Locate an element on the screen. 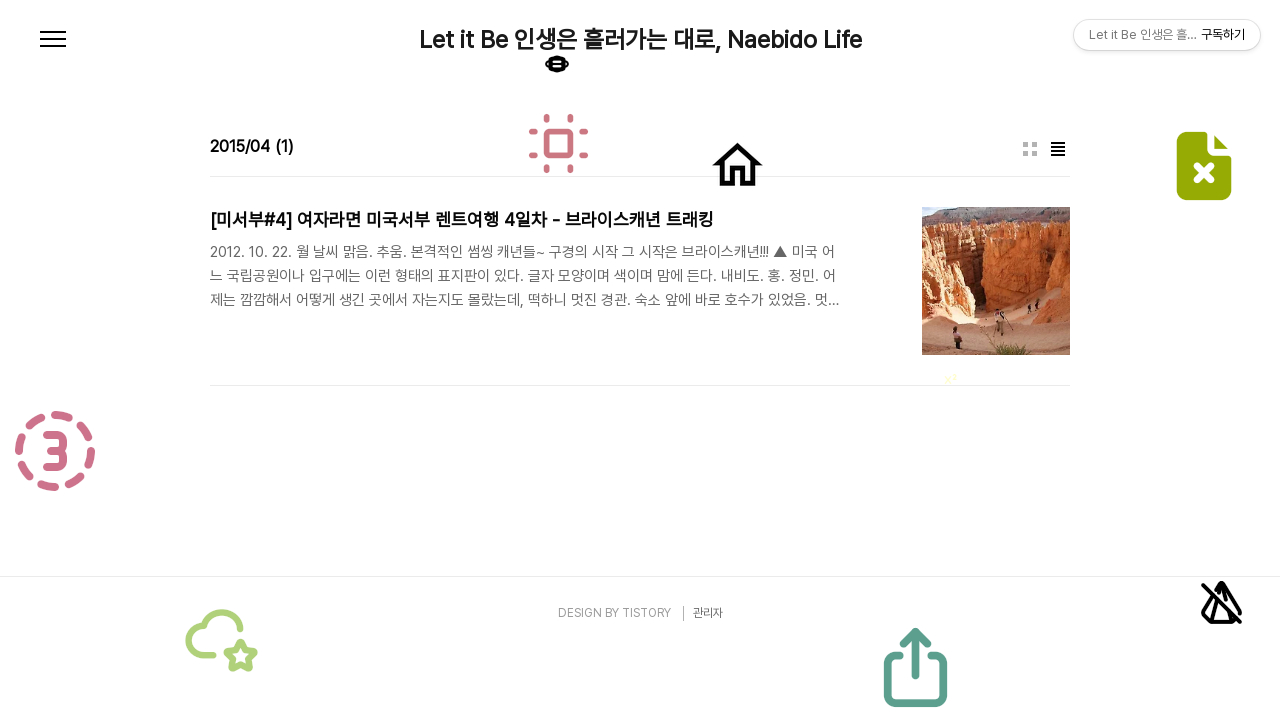  mark cloud content as favorite is located at coordinates (221, 635).